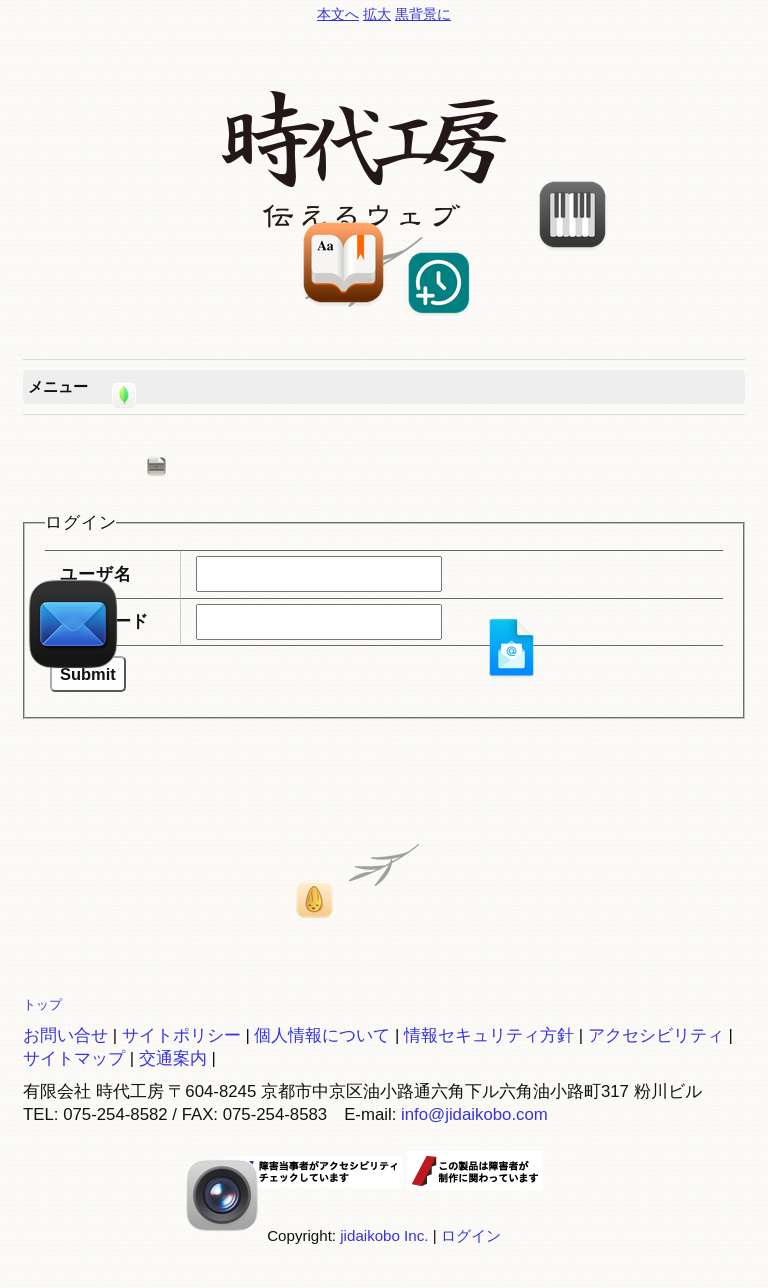  Describe the element at coordinates (124, 395) in the screenshot. I see `open mongodb compass database management app` at that location.